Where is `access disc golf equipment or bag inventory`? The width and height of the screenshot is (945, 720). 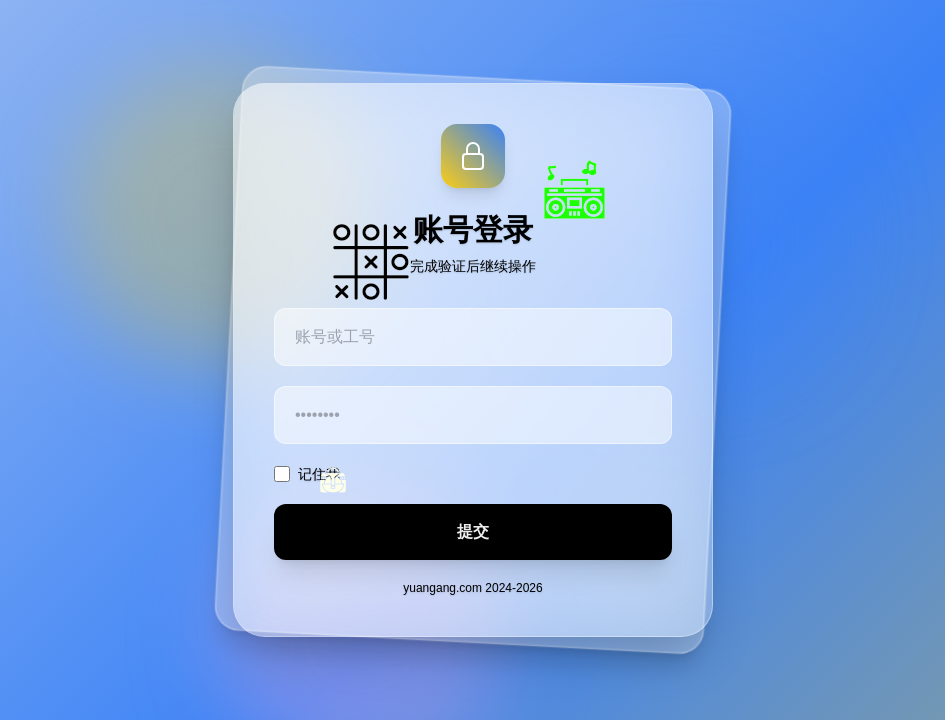
access disc golf equipment or bag inventory is located at coordinates (333, 480).